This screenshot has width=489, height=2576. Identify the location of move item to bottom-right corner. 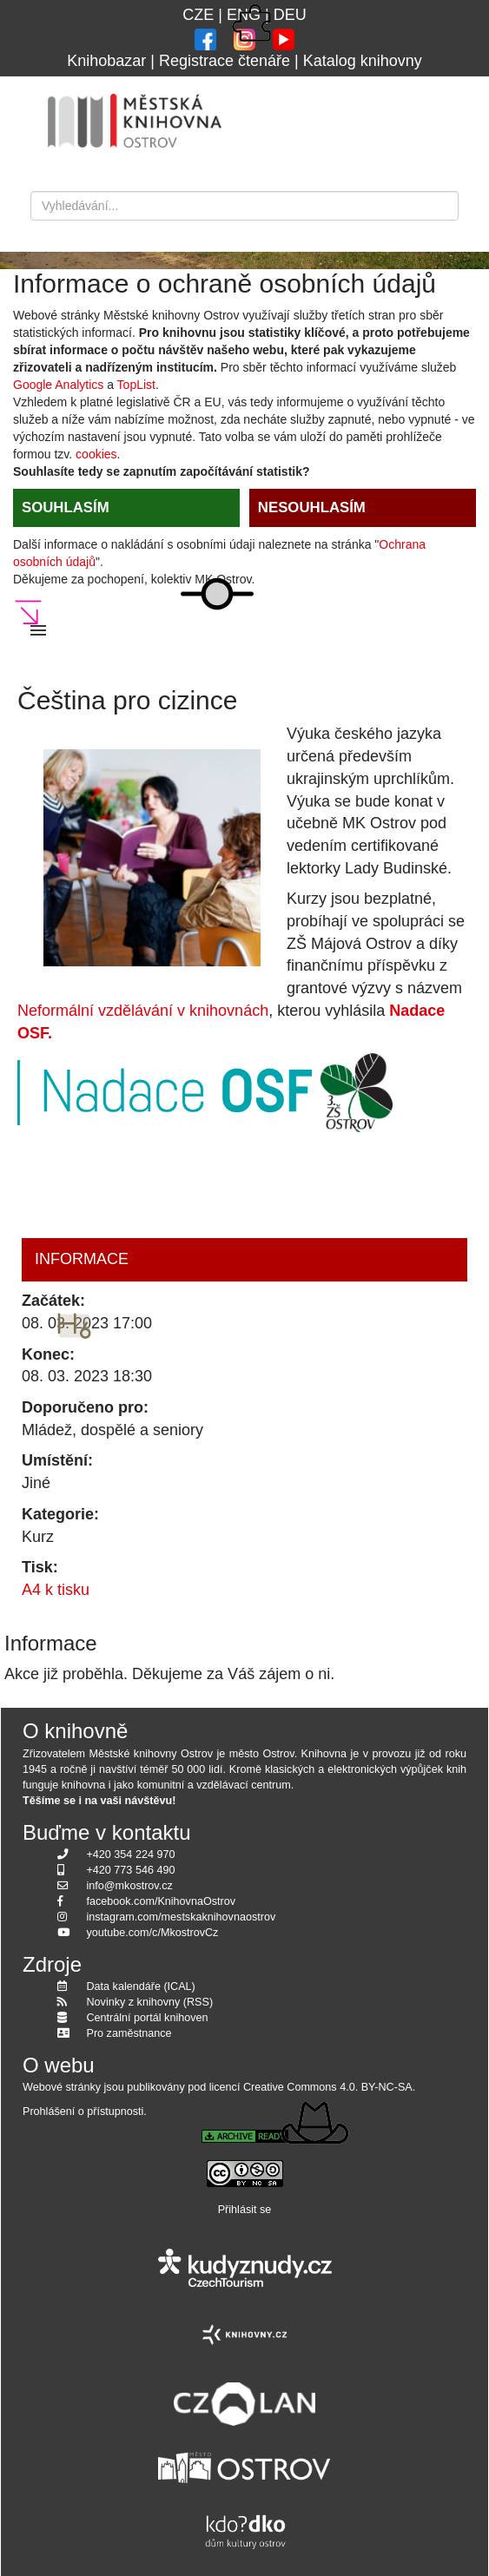
(28, 613).